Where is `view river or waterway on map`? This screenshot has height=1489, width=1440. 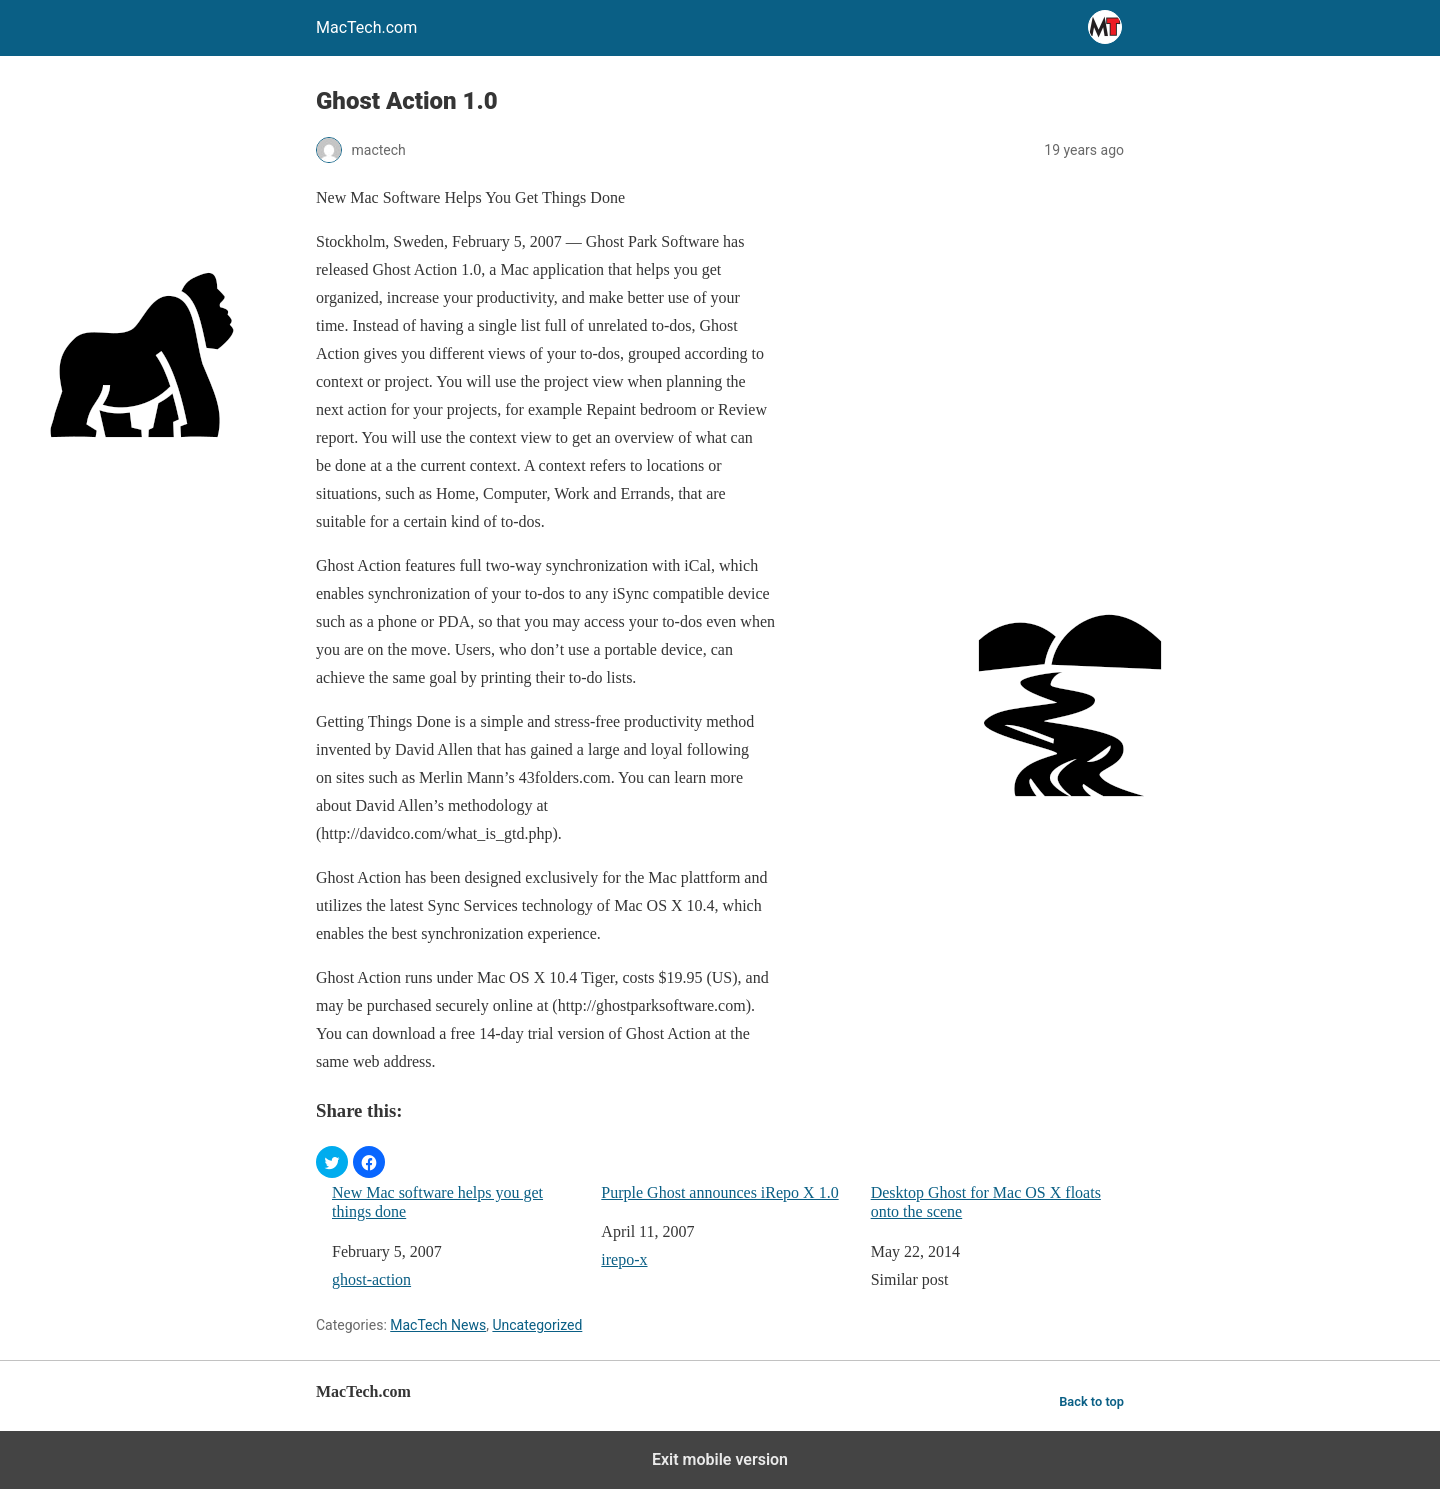 view river or waterway on map is located at coordinates (1070, 705).